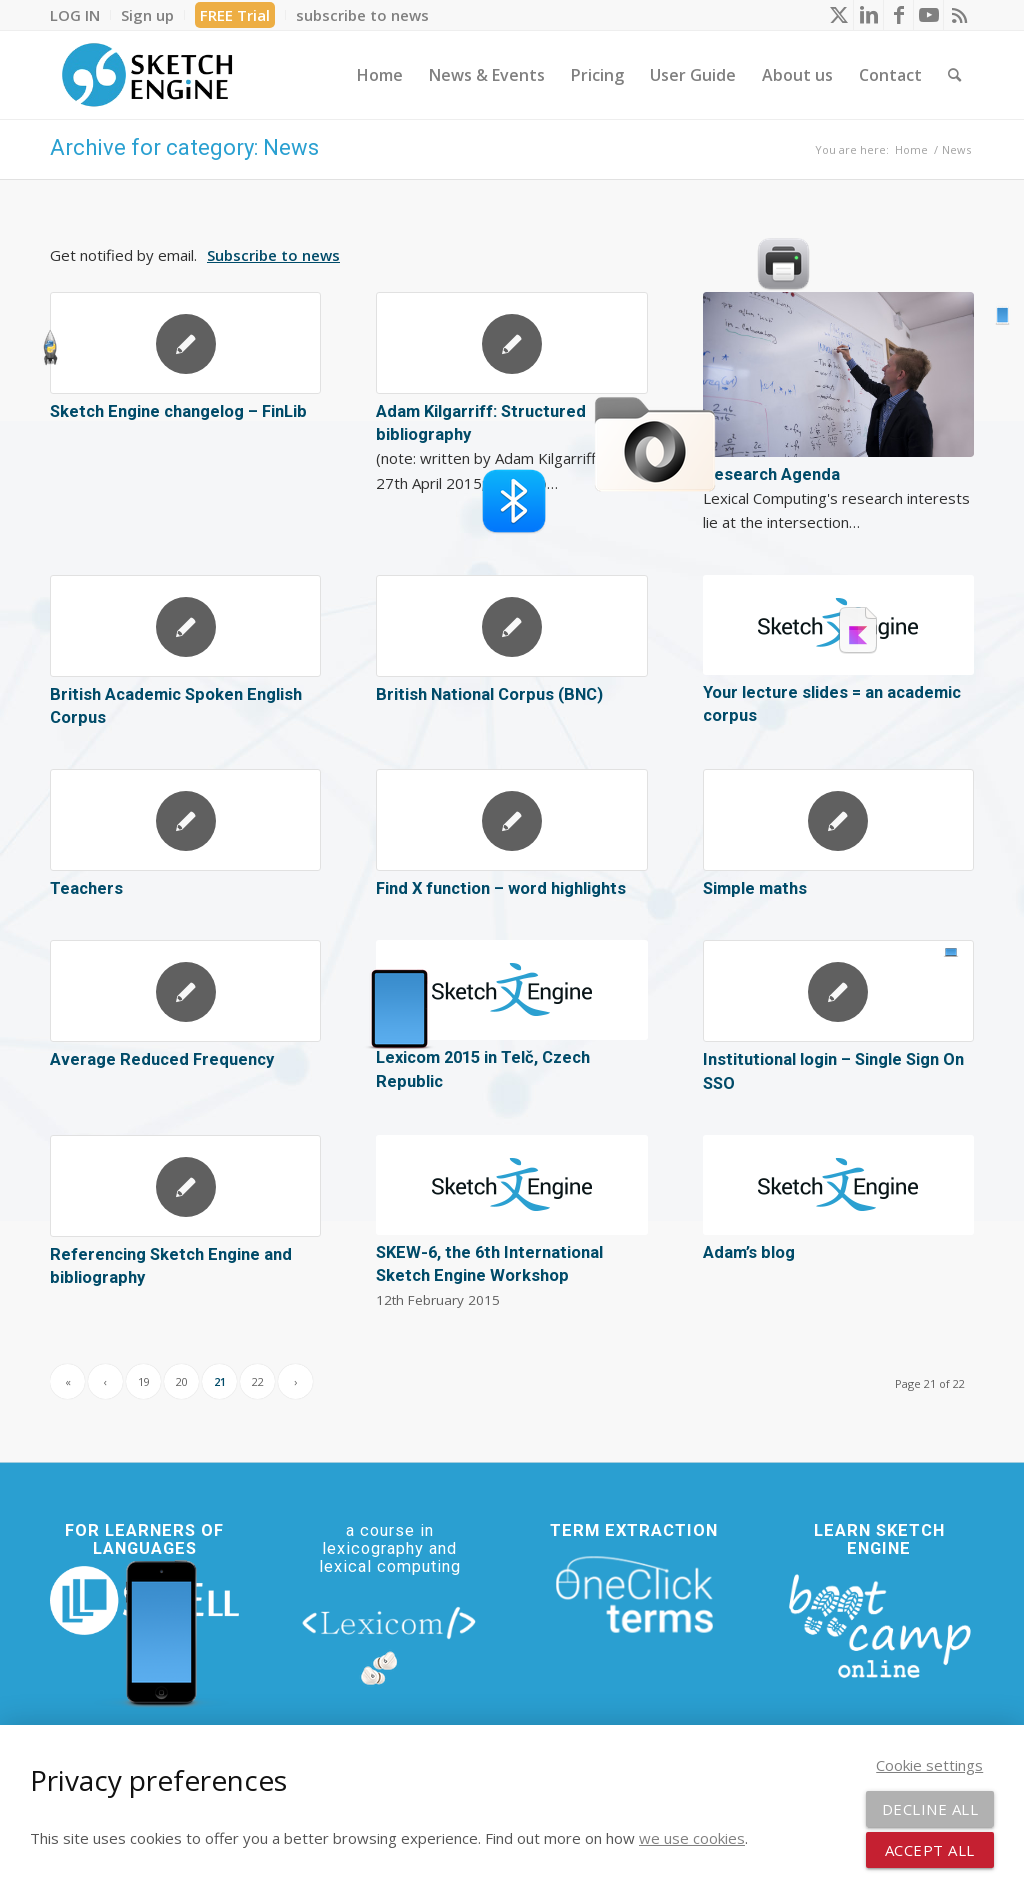  What do you see at coordinates (1002, 313) in the screenshot?
I see `iPad mini 3 device connected via wifi` at bounding box center [1002, 313].